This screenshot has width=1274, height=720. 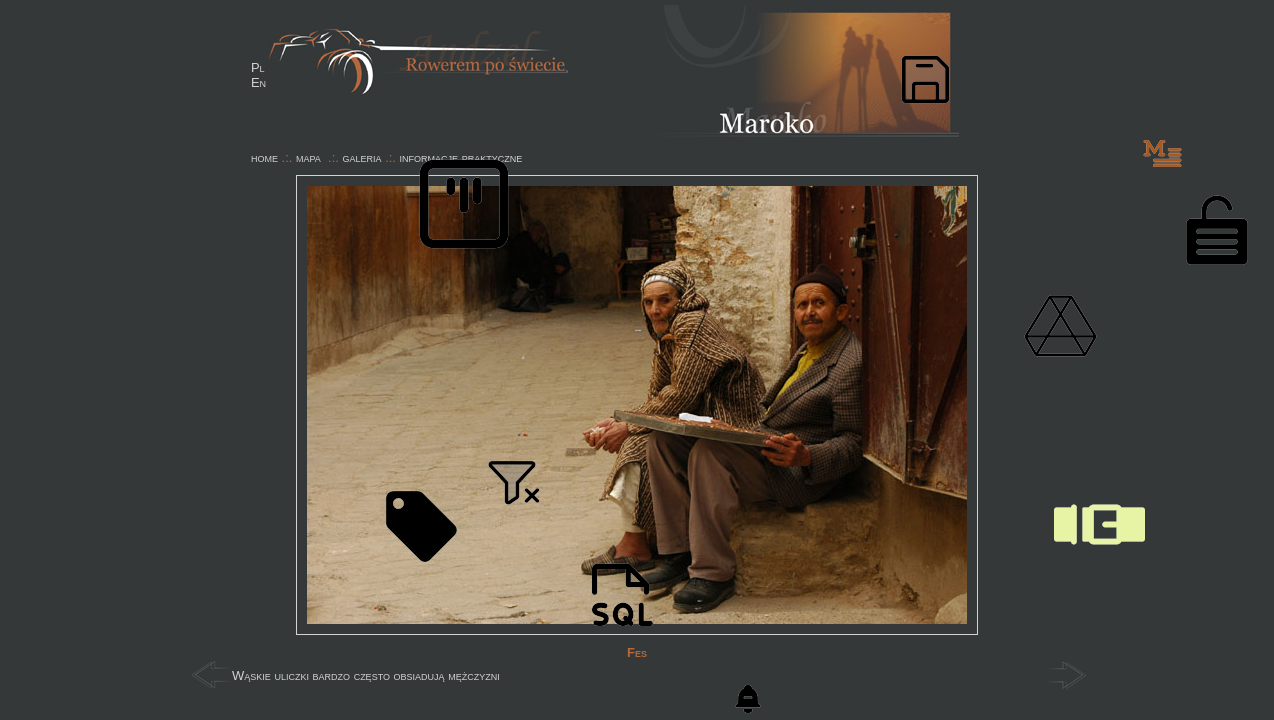 What do you see at coordinates (1217, 234) in the screenshot?
I see `unlocked or unsecured state` at bounding box center [1217, 234].